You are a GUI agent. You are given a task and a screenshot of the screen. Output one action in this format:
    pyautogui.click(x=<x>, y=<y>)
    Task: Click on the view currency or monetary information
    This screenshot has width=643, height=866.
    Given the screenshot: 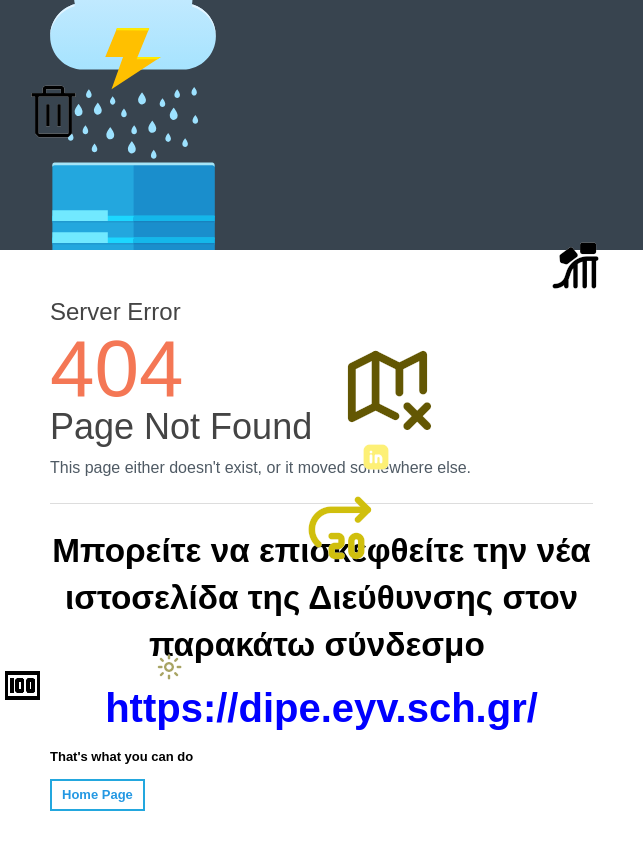 What is the action you would take?
    pyautogui.click(x=22, y=685)
    